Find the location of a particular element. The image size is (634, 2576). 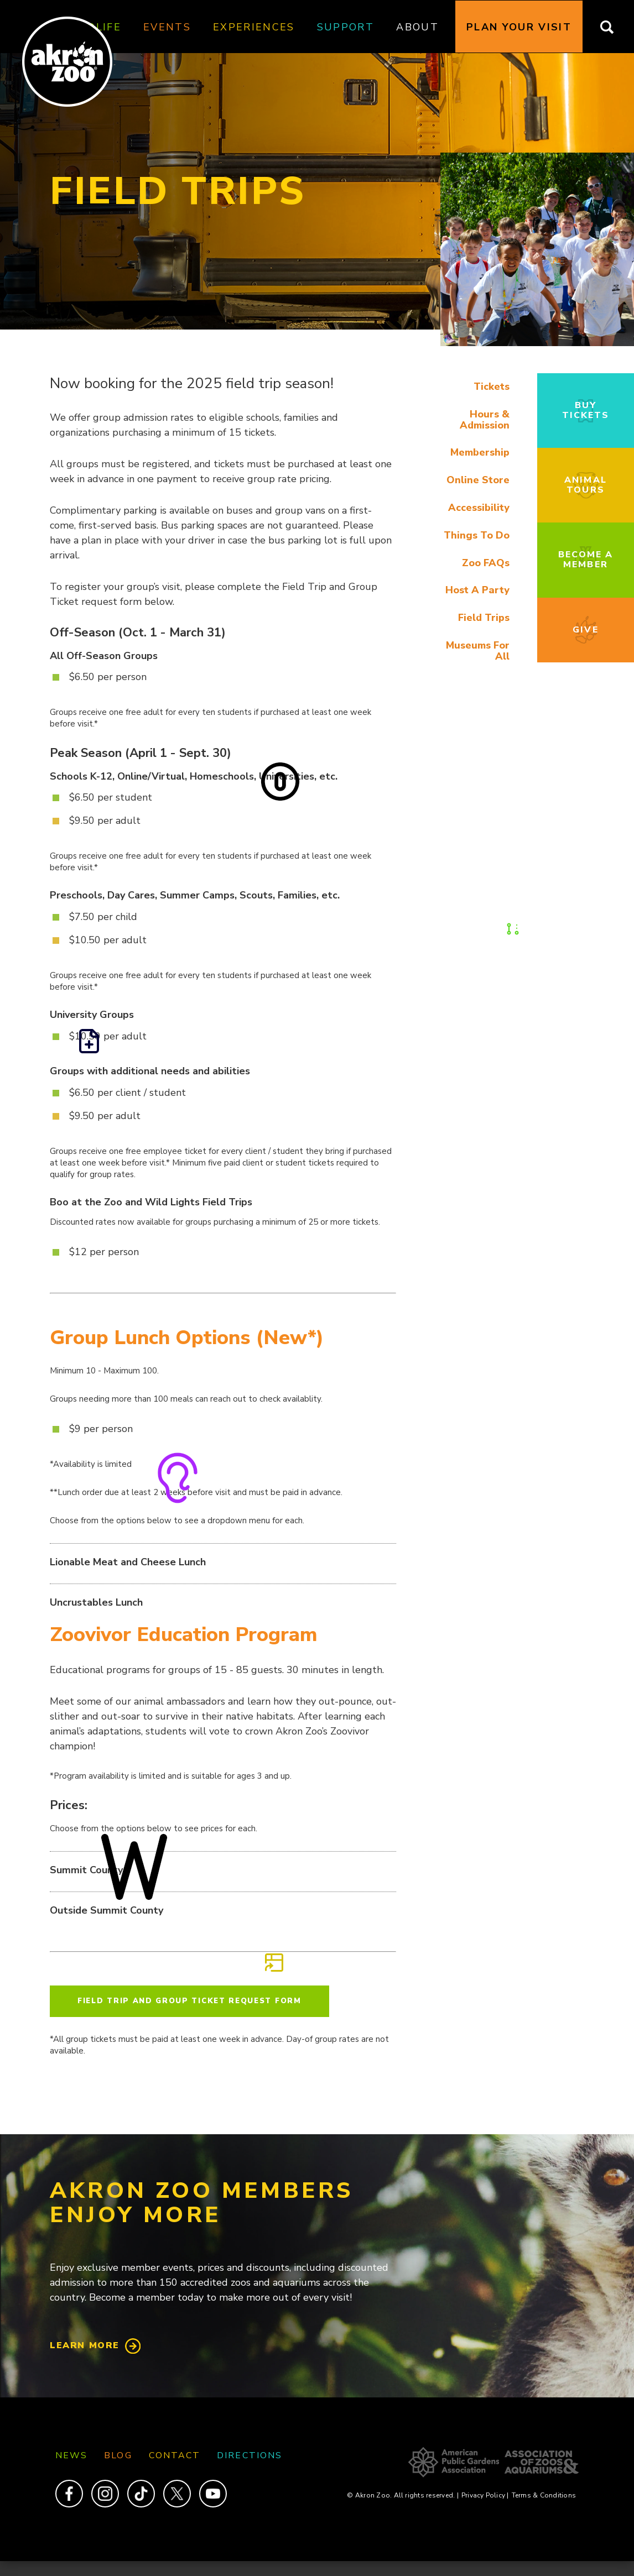

indicates a draft pull request awaiting completion is located at coordinates (513, 929).